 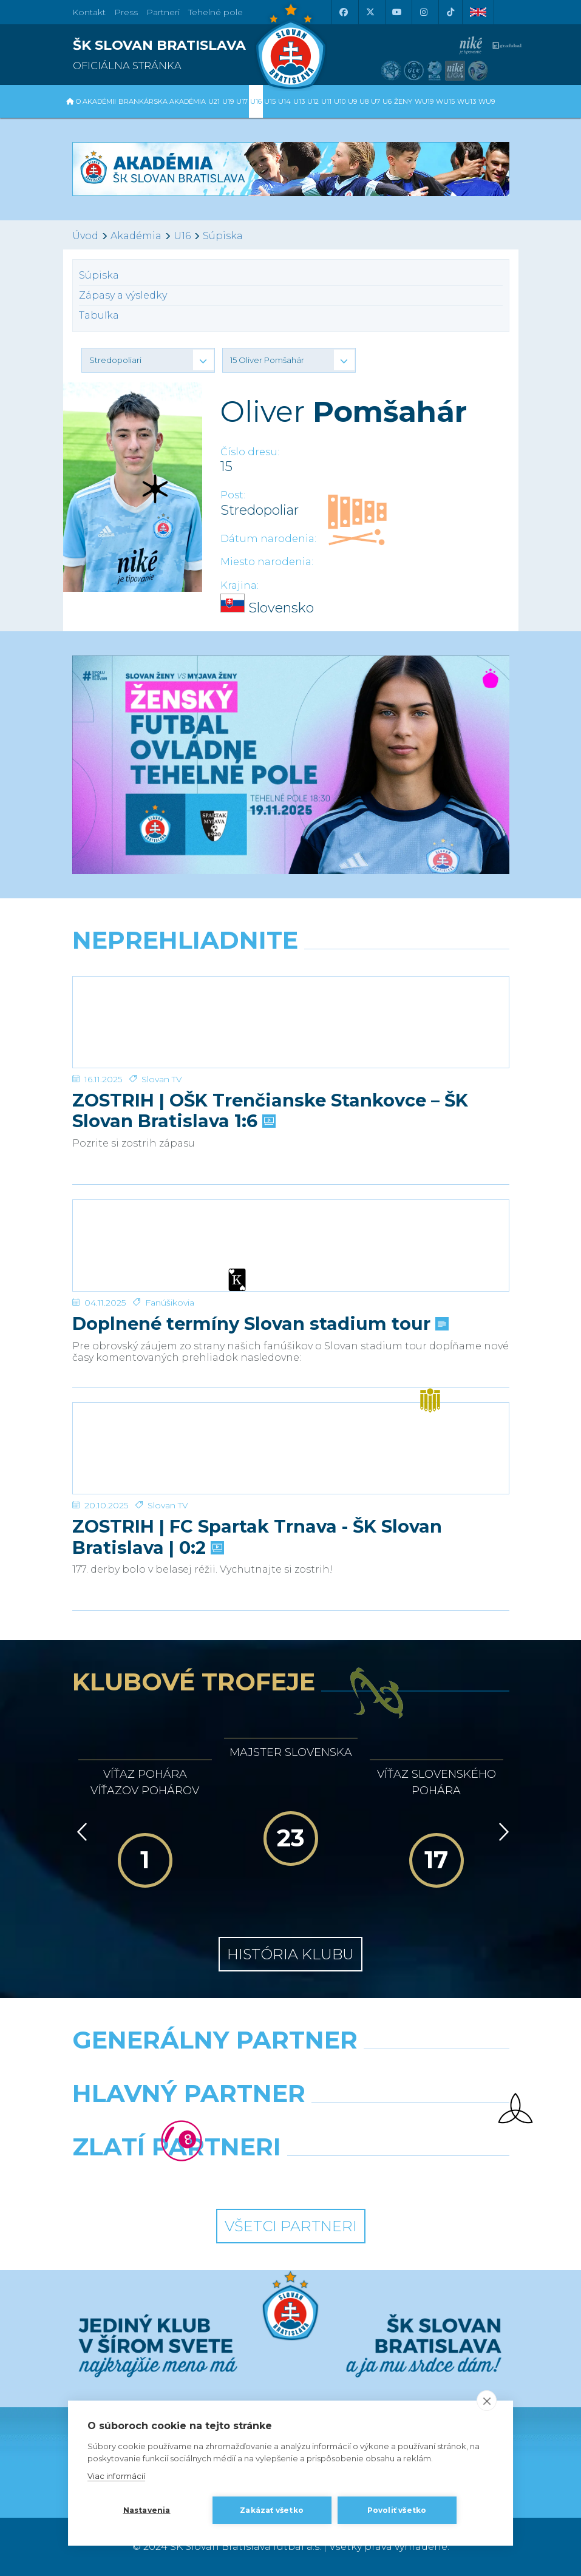 What do you see at coordinates (155, 489) in the screenshot?
I see `indicates cold or winter weather conditions` at bounding box center [155, 489].